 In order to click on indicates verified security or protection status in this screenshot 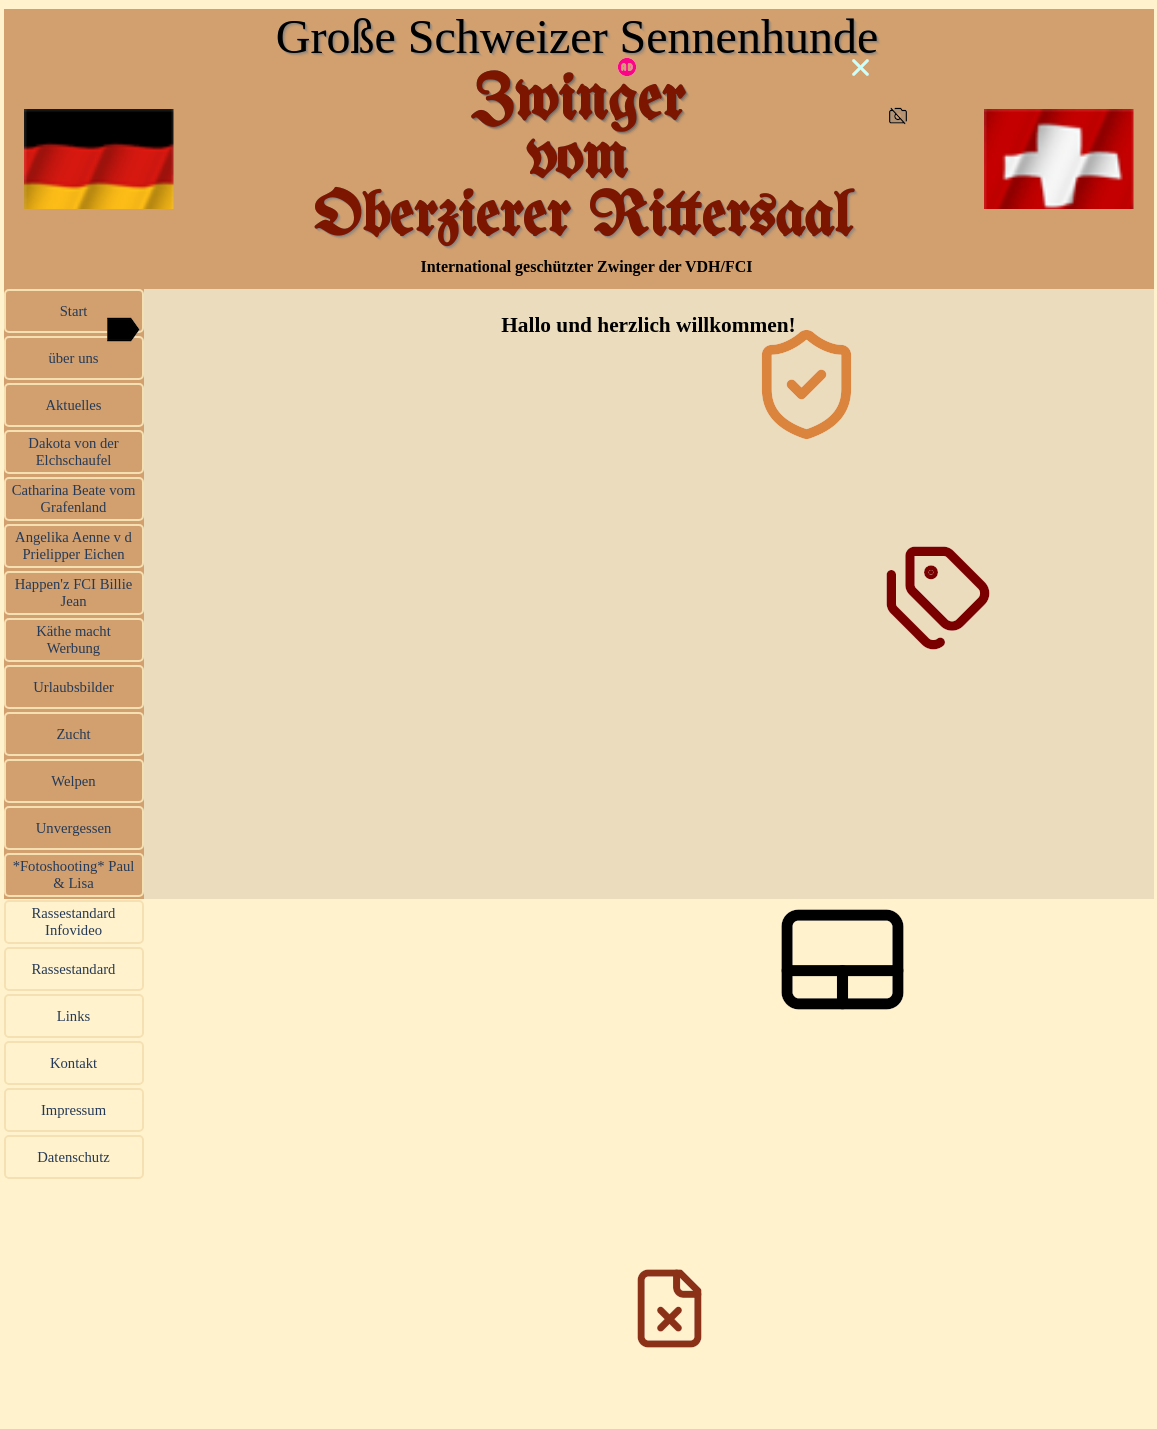, I will do `click(806, 384)`.